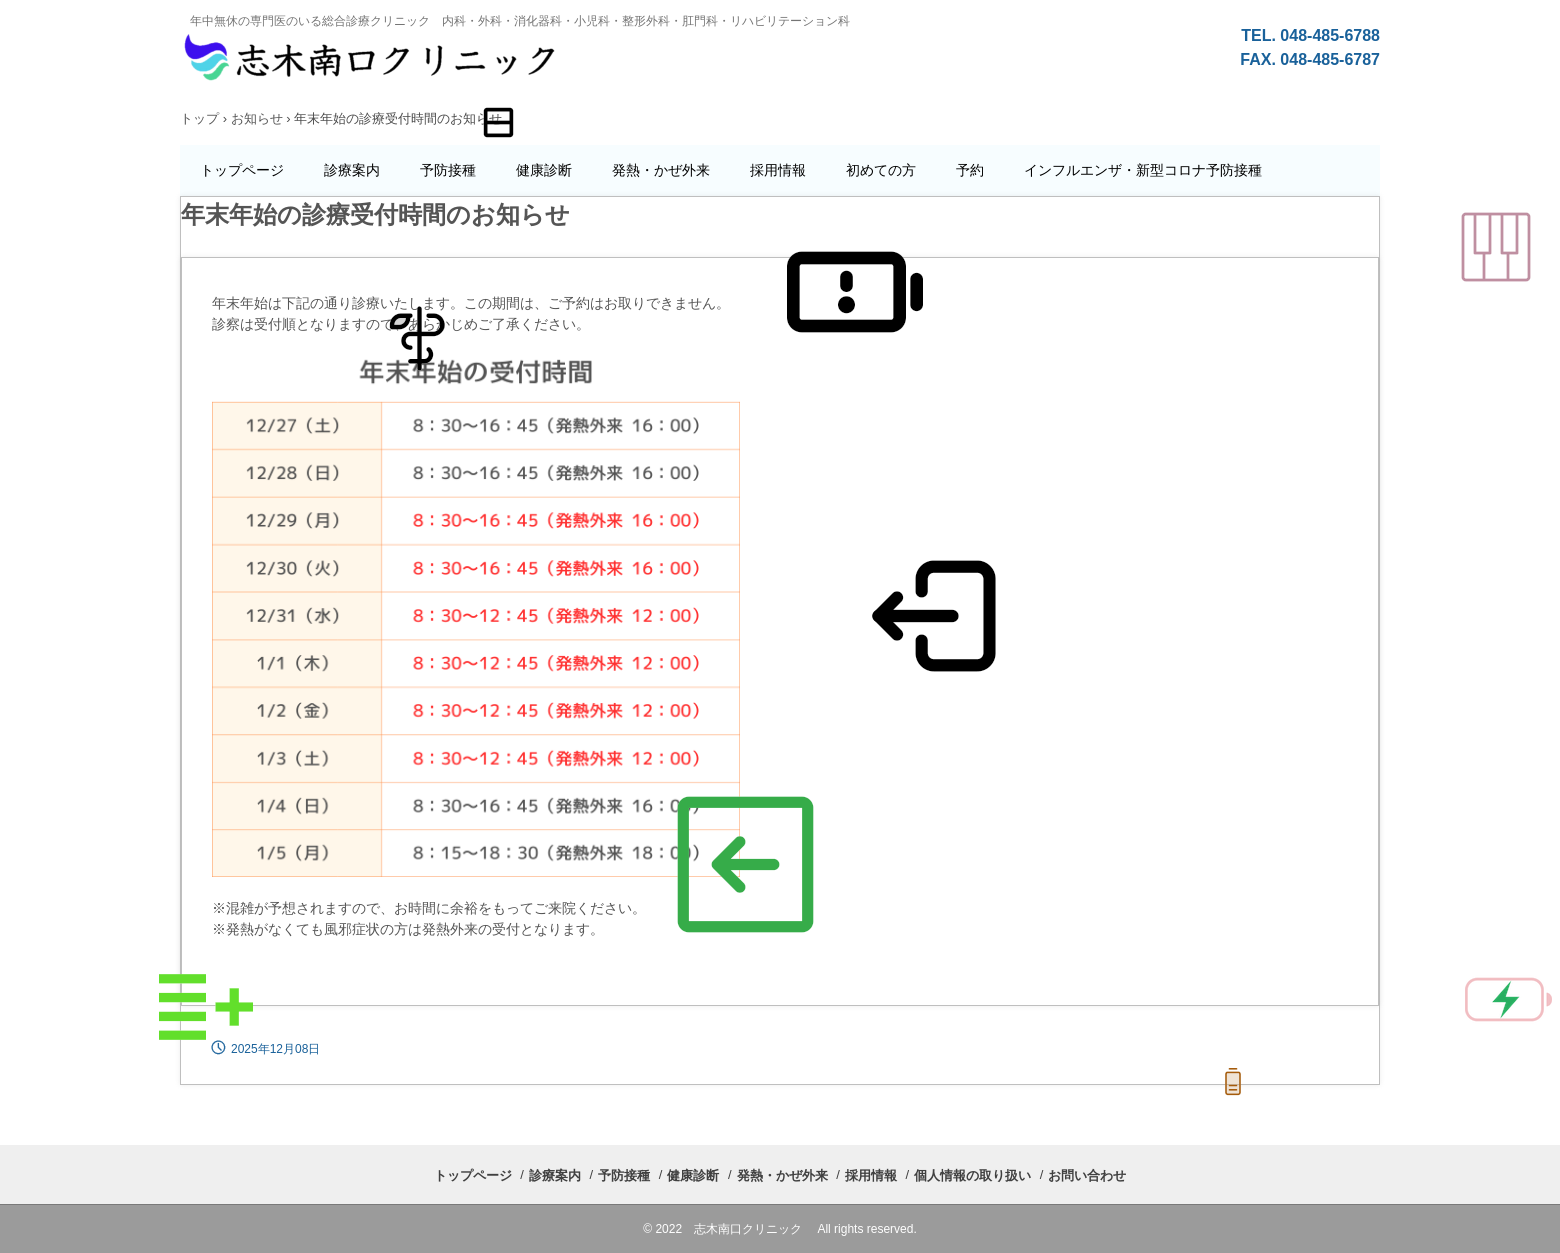 Image resolution: width=1560 pixels, height=1253 pixels. What do you see at coordinates (855, 292) in the screenshot?
I see `indicates low battery warning` at bounding box center [855, 292].